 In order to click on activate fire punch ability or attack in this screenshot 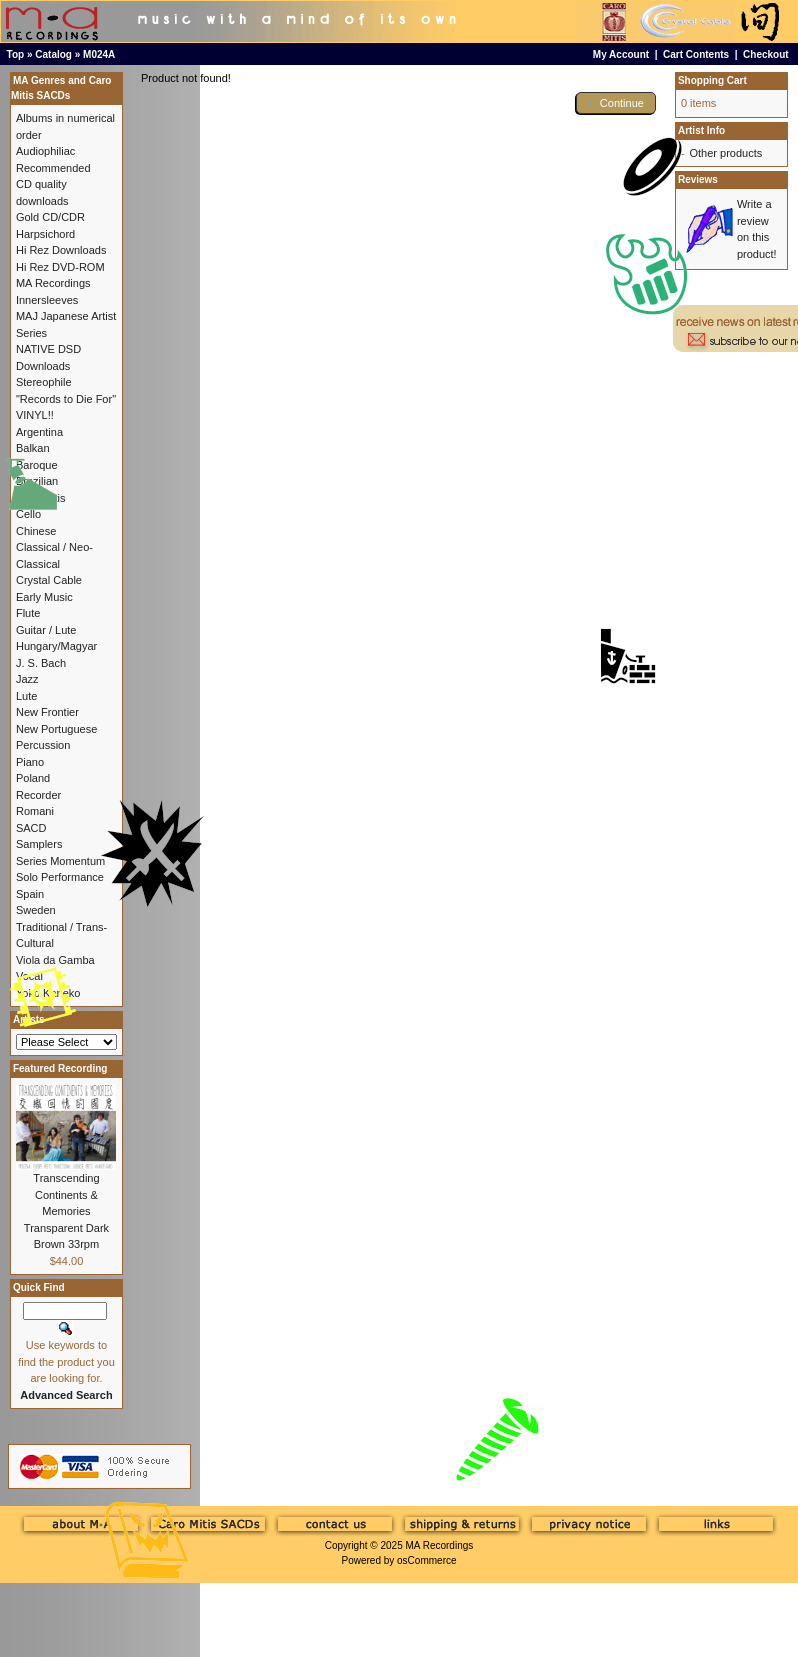, I will do `click(646, 274)`.